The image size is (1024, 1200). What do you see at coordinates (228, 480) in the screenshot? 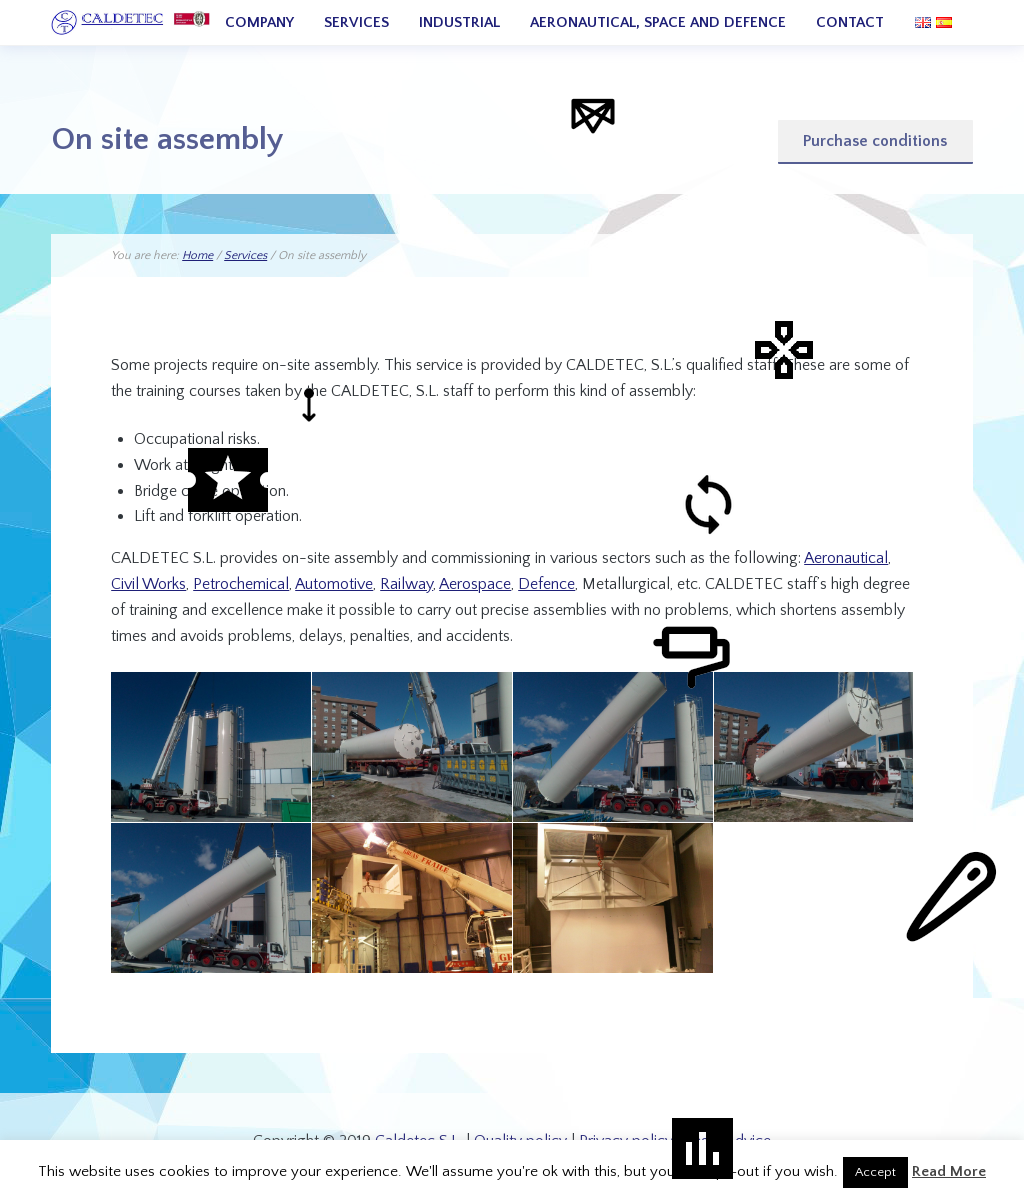
I see `view local events or activities` at bounding box center [228, 480].